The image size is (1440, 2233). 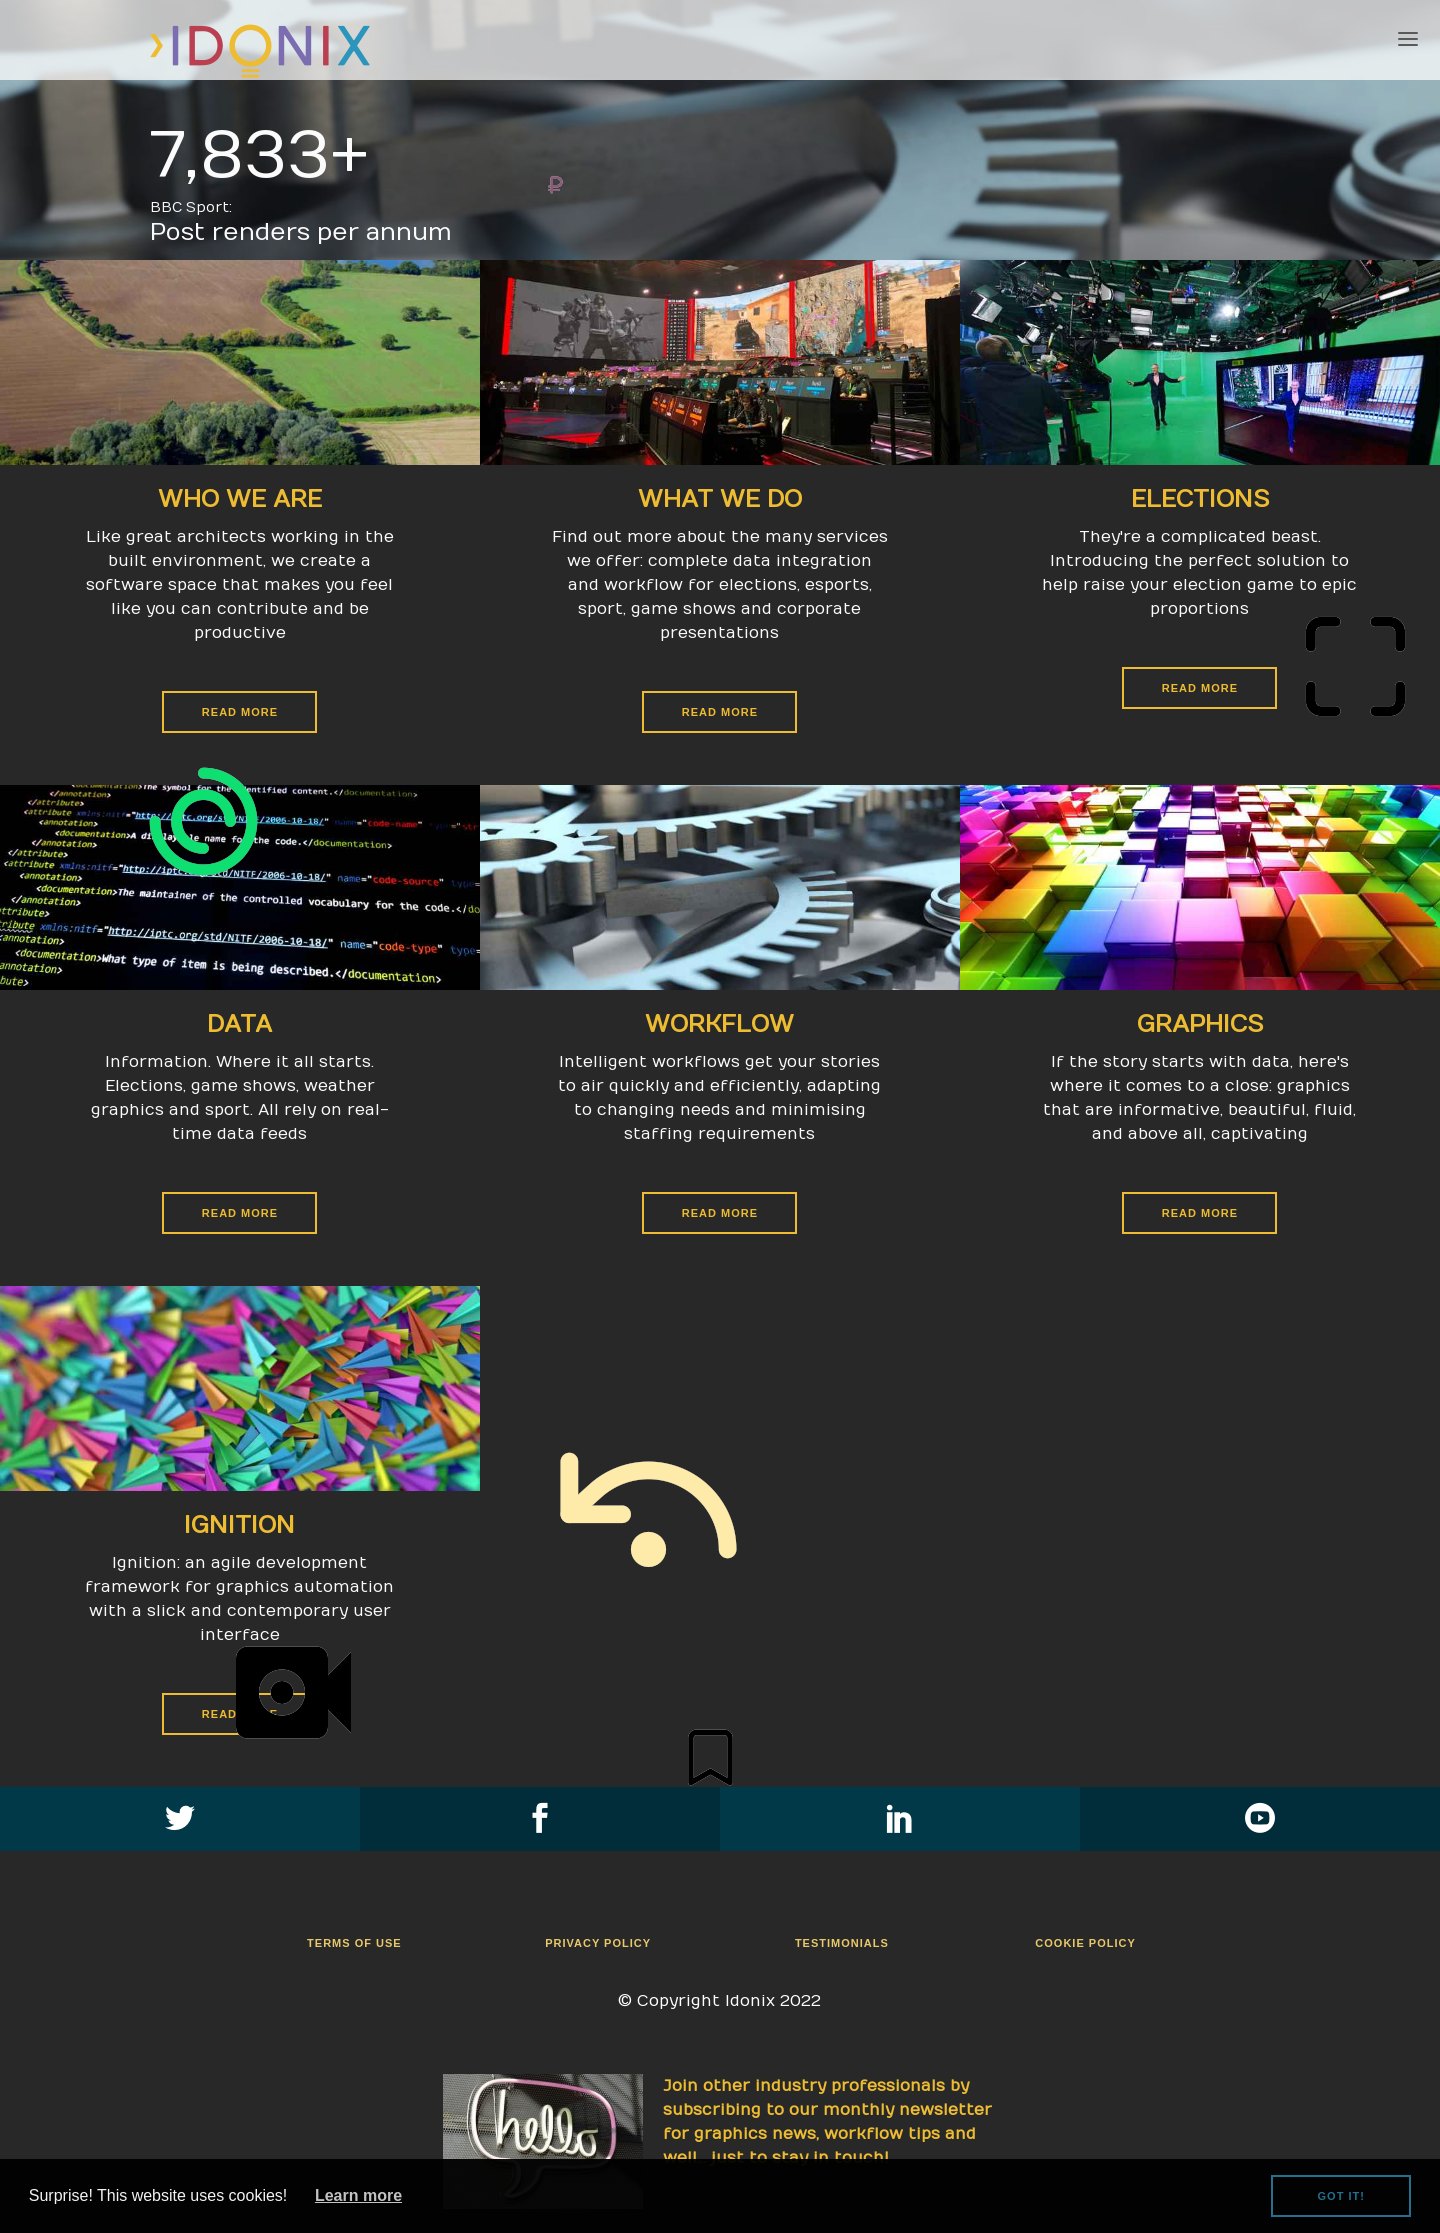 I want to click on undo recent action, so click(x=648, y=1505).